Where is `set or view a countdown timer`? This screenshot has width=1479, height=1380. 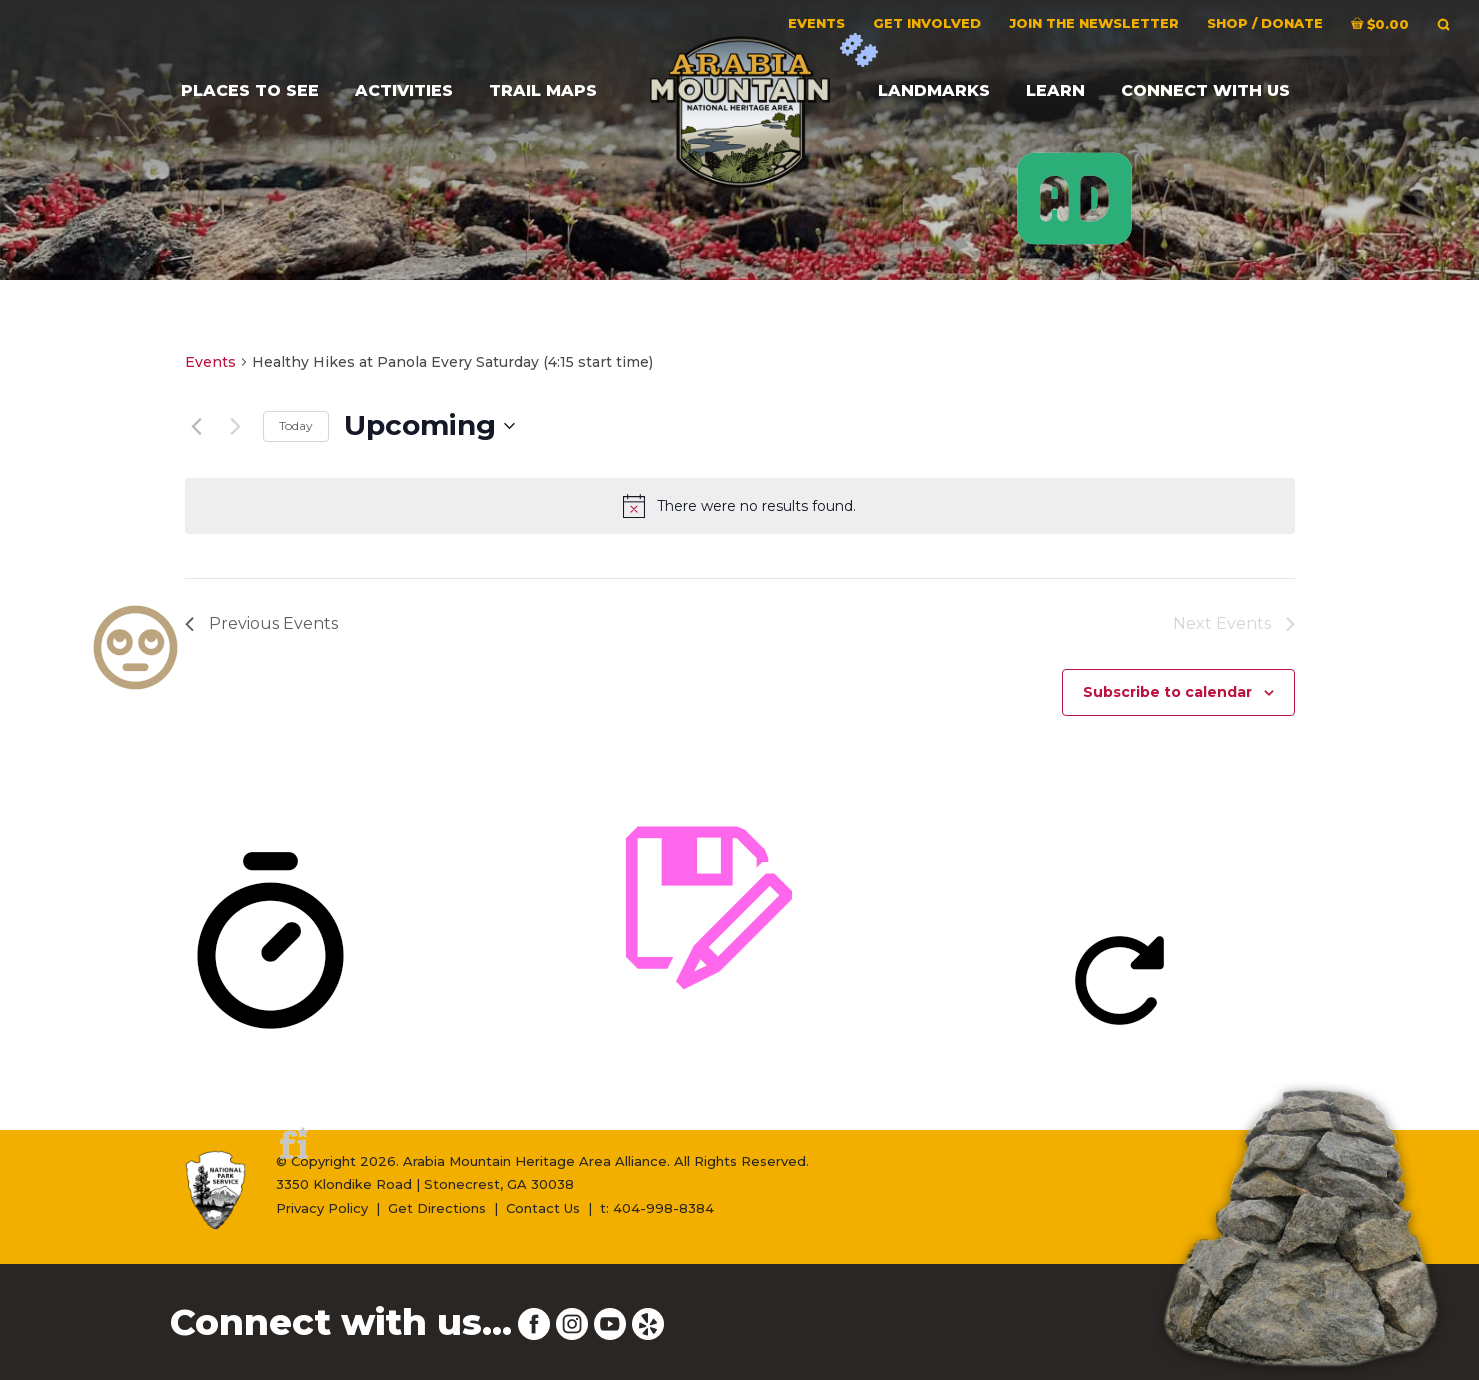
set or view a countdown timer is located at coordinates (270, 946).